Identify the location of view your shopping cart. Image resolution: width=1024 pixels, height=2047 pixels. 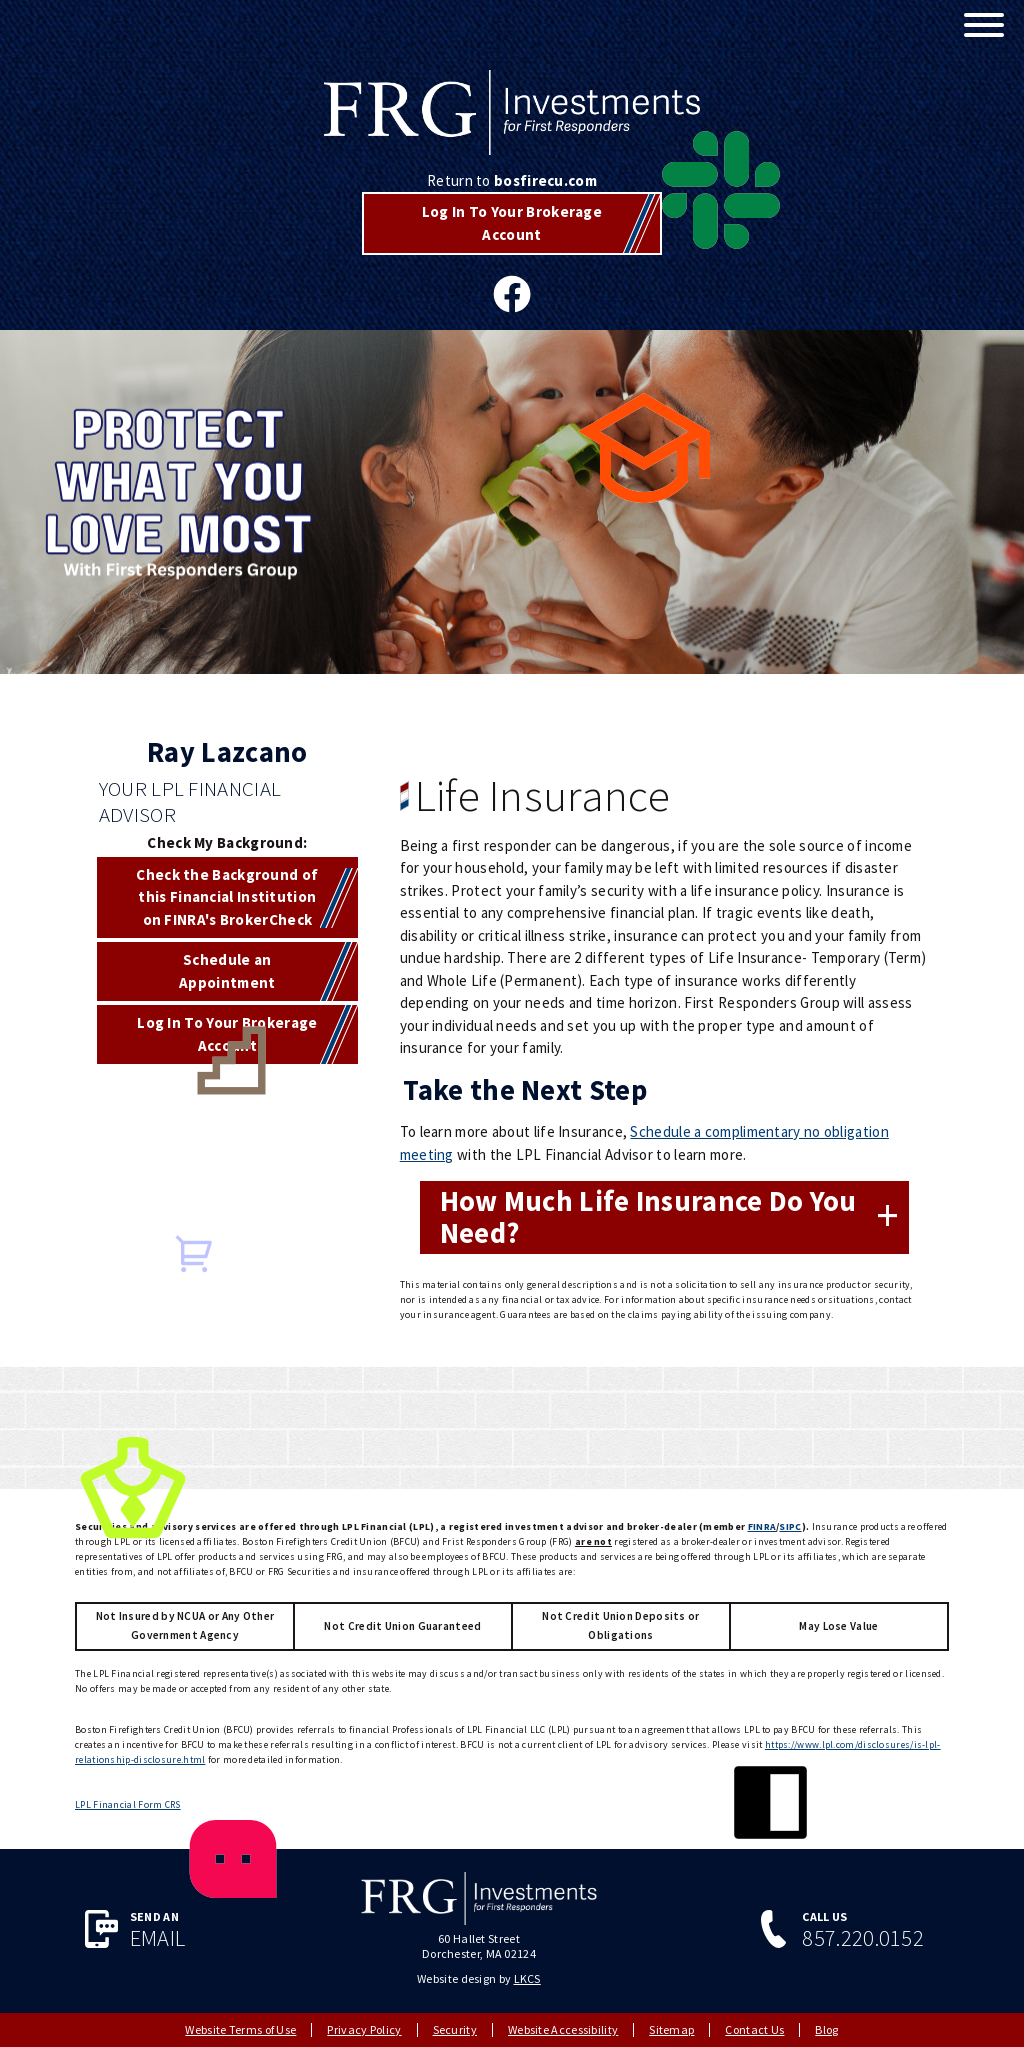
(195, 1253).